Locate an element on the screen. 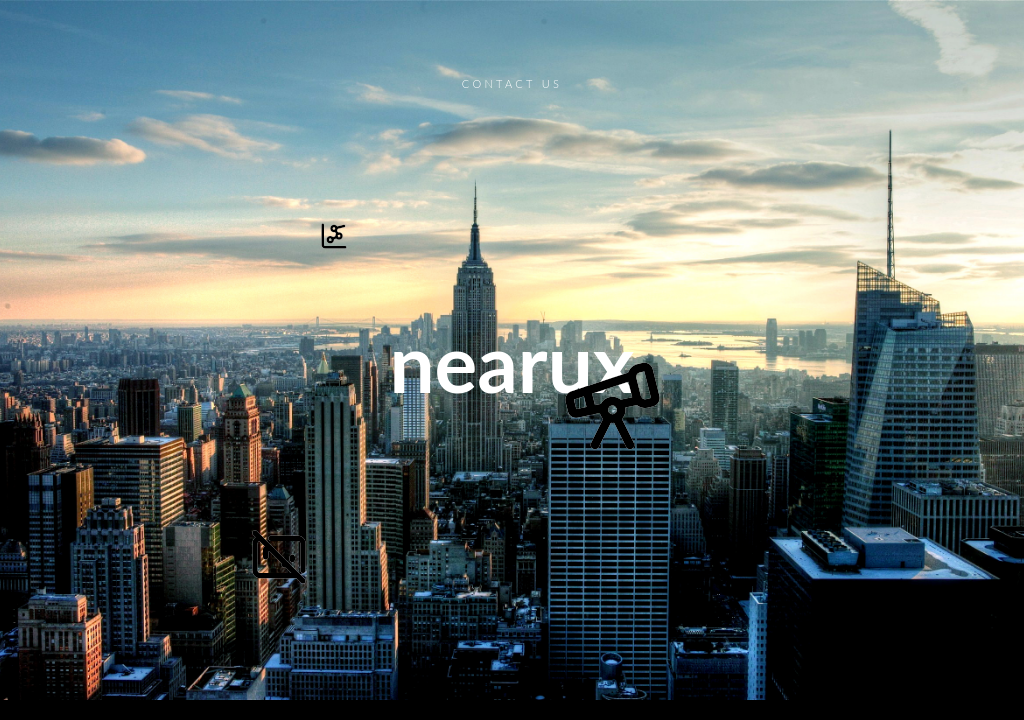 The height and width of the screenshot is (720, 1024). disable aspect ratio lock is located at coordinates (279, 557).